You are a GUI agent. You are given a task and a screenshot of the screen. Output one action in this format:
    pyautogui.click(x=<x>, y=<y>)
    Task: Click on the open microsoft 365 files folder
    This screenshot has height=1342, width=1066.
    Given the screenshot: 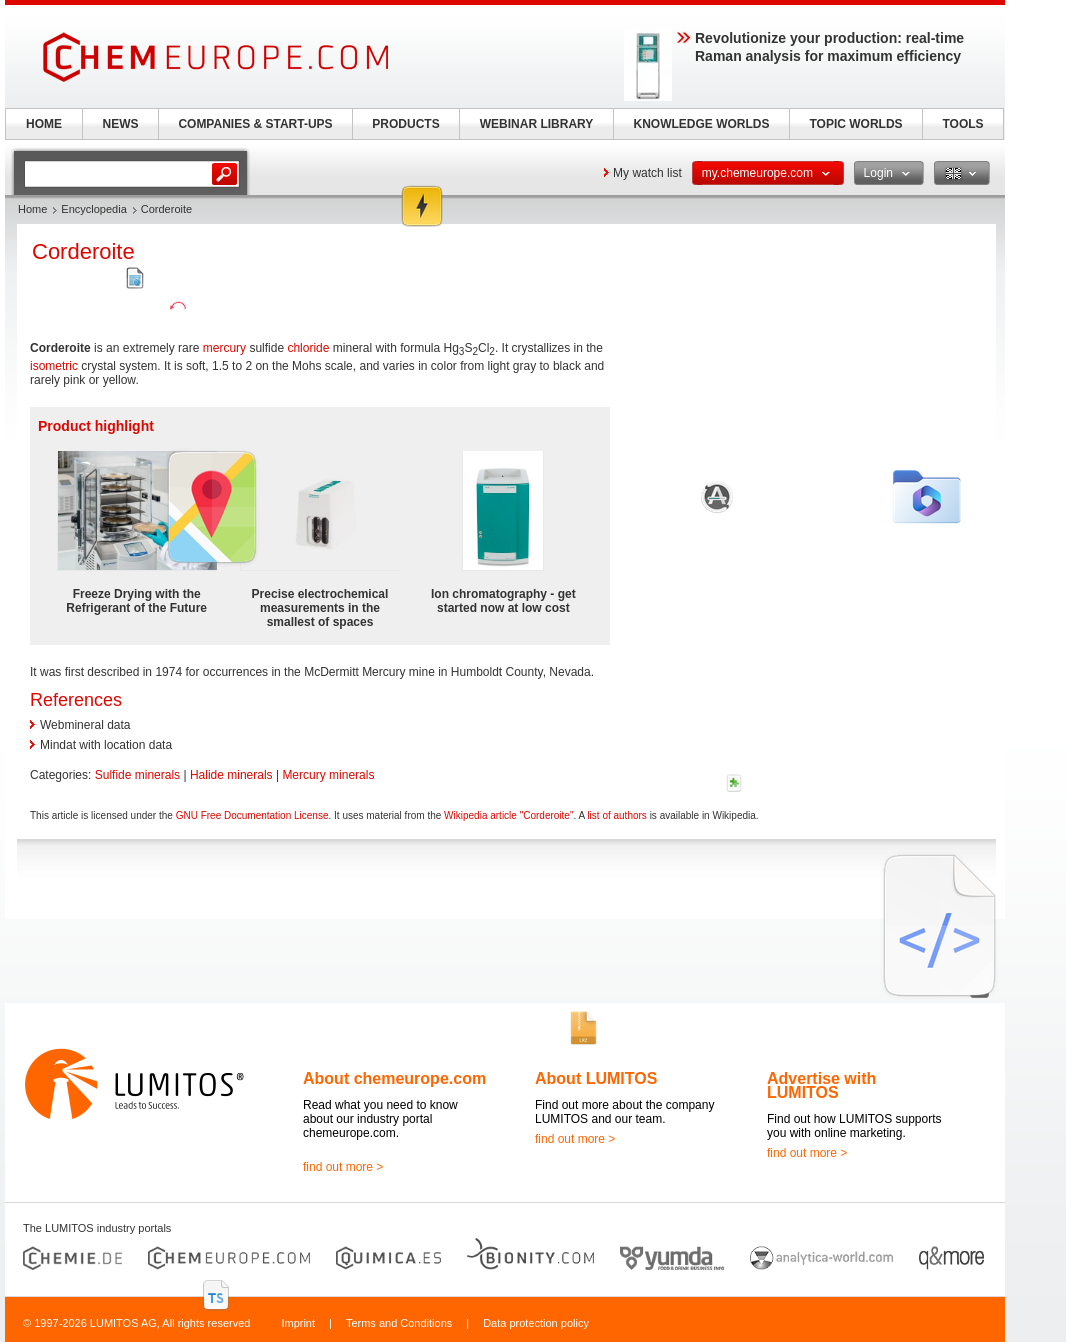 What is the action you would take?
    pyautogui.click(x=926, y=498)
    